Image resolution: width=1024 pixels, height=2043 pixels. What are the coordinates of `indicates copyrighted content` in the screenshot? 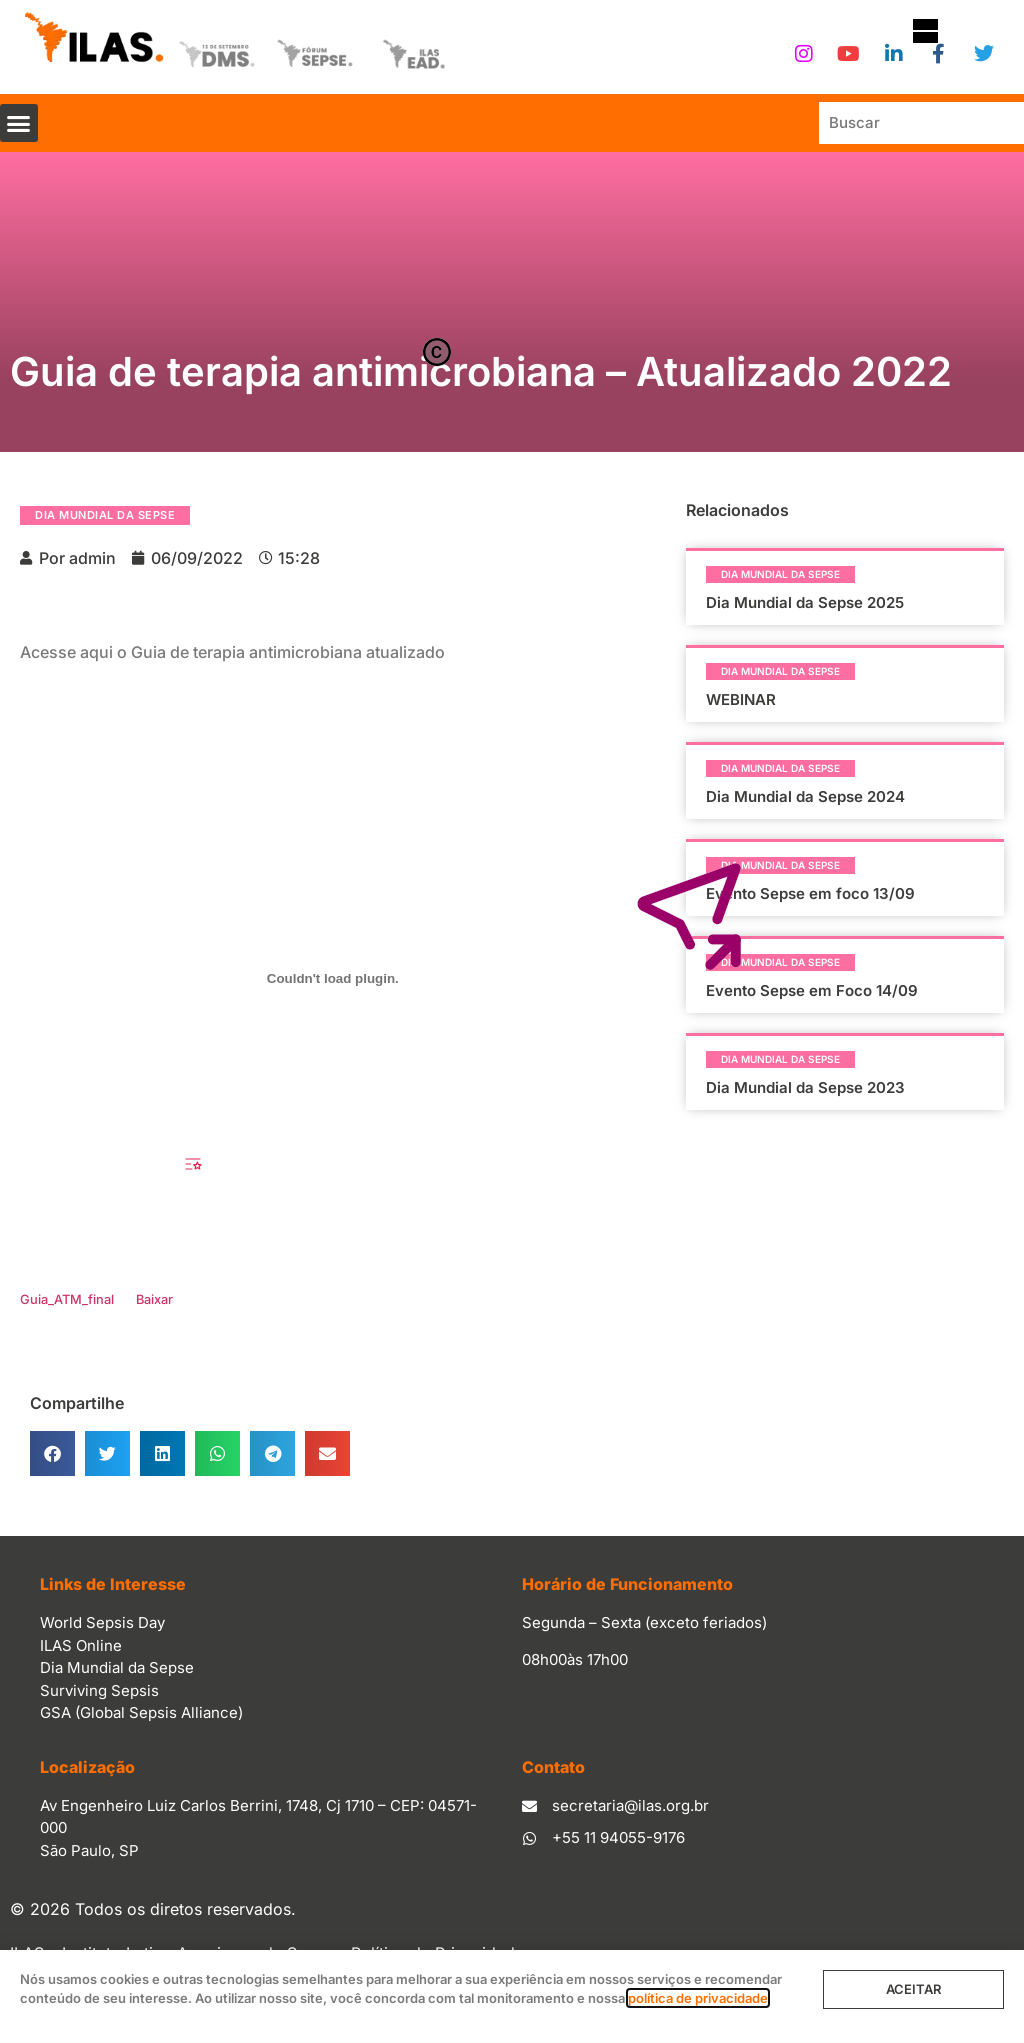 It's located at (437, 352).